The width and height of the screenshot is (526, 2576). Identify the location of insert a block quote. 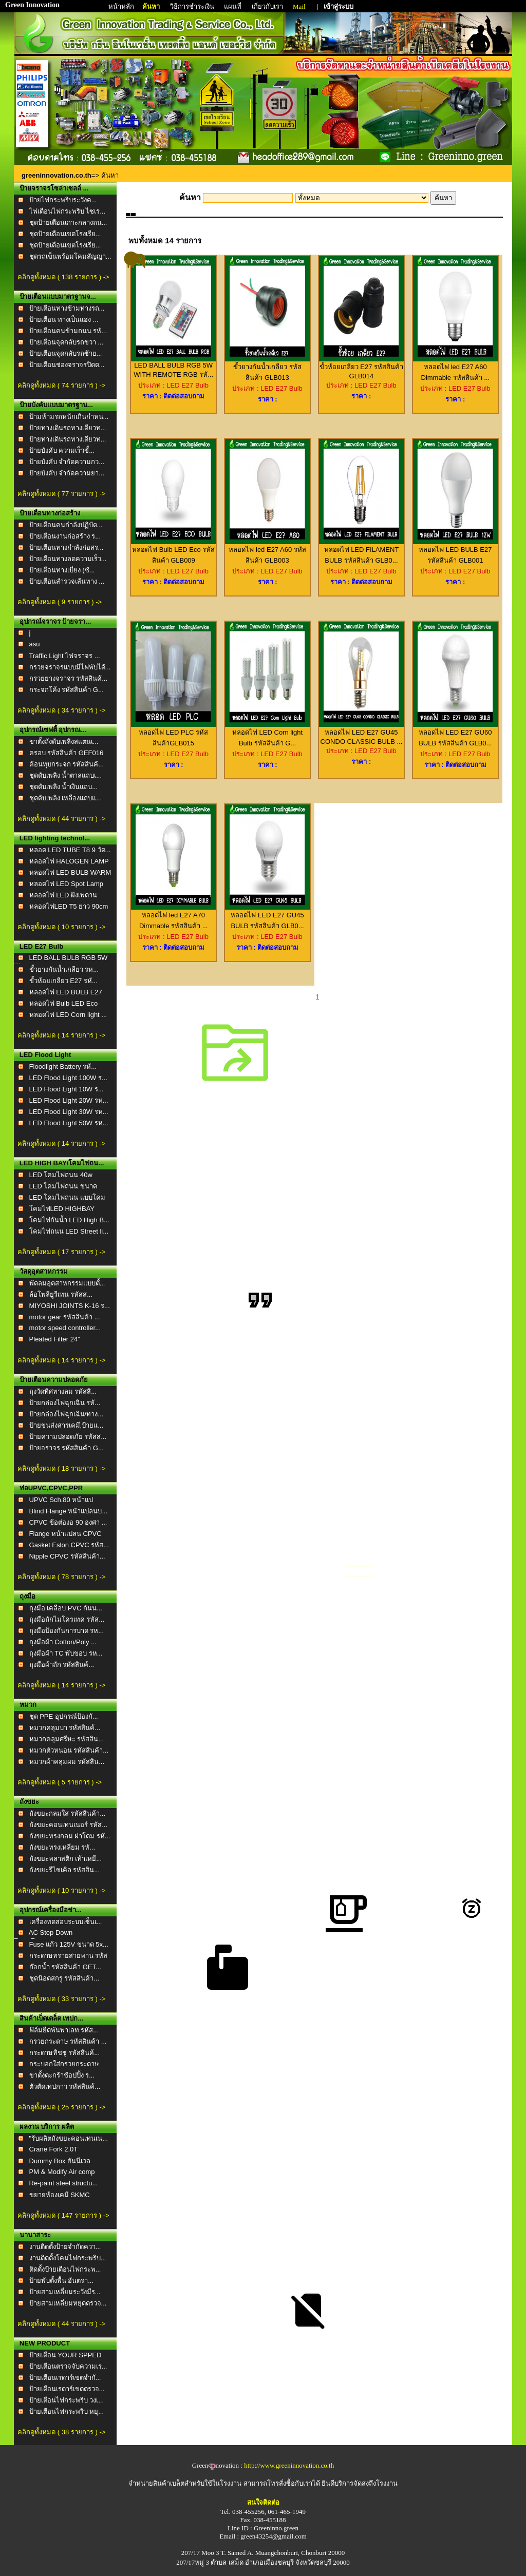
(260, 1300).